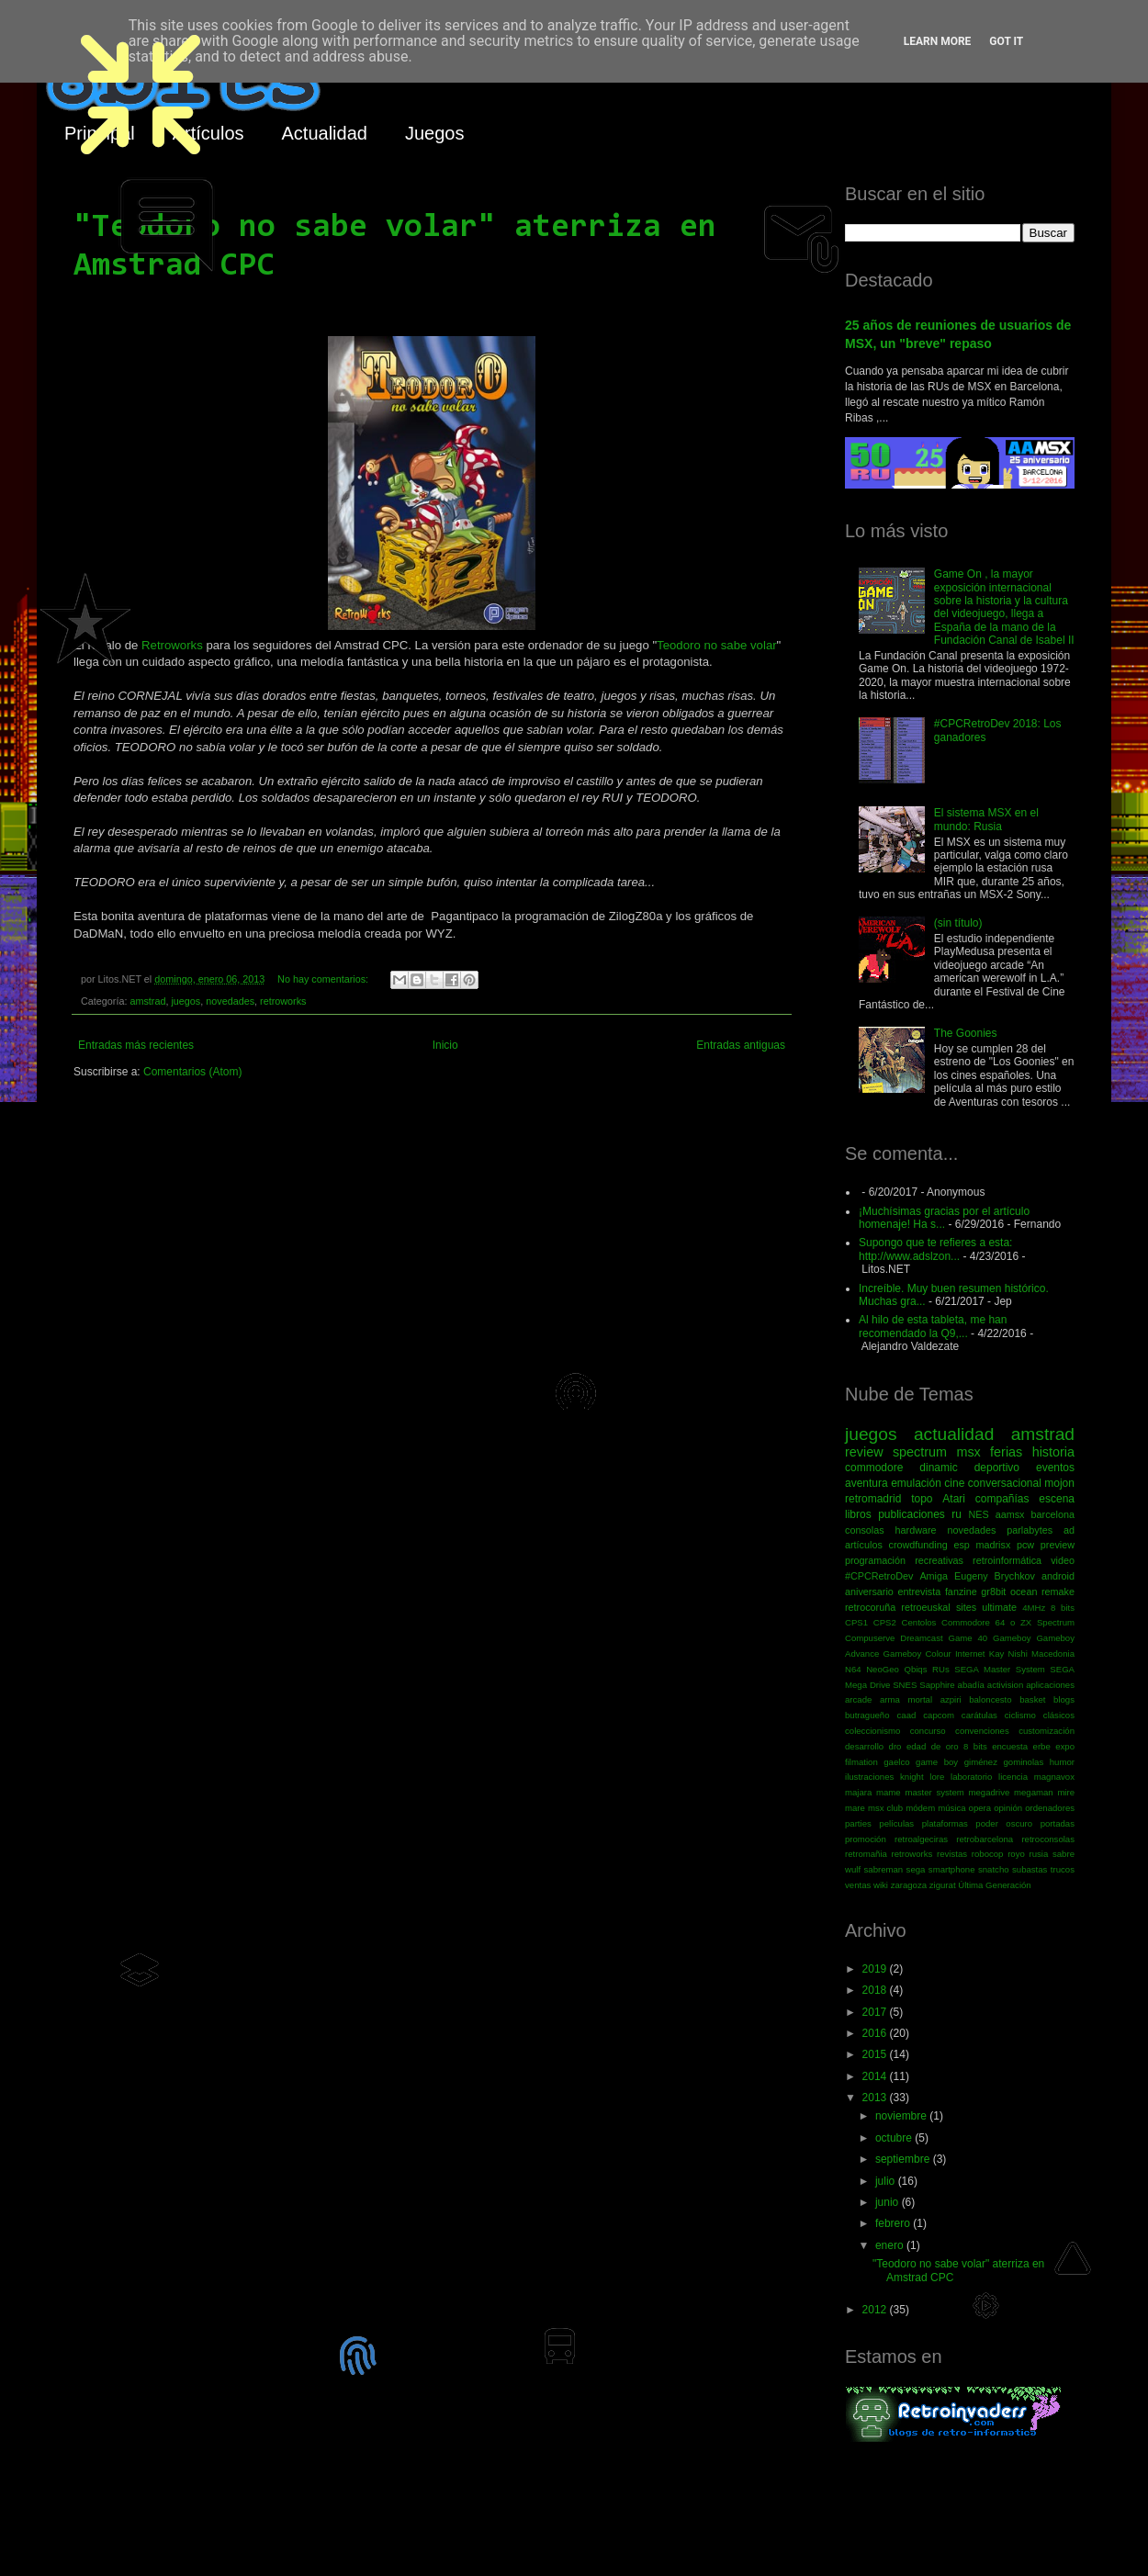 Image resolution: width=1148 pixels, height=2576 pixels. I want to click on bring layer to front, so click(140, 1970).